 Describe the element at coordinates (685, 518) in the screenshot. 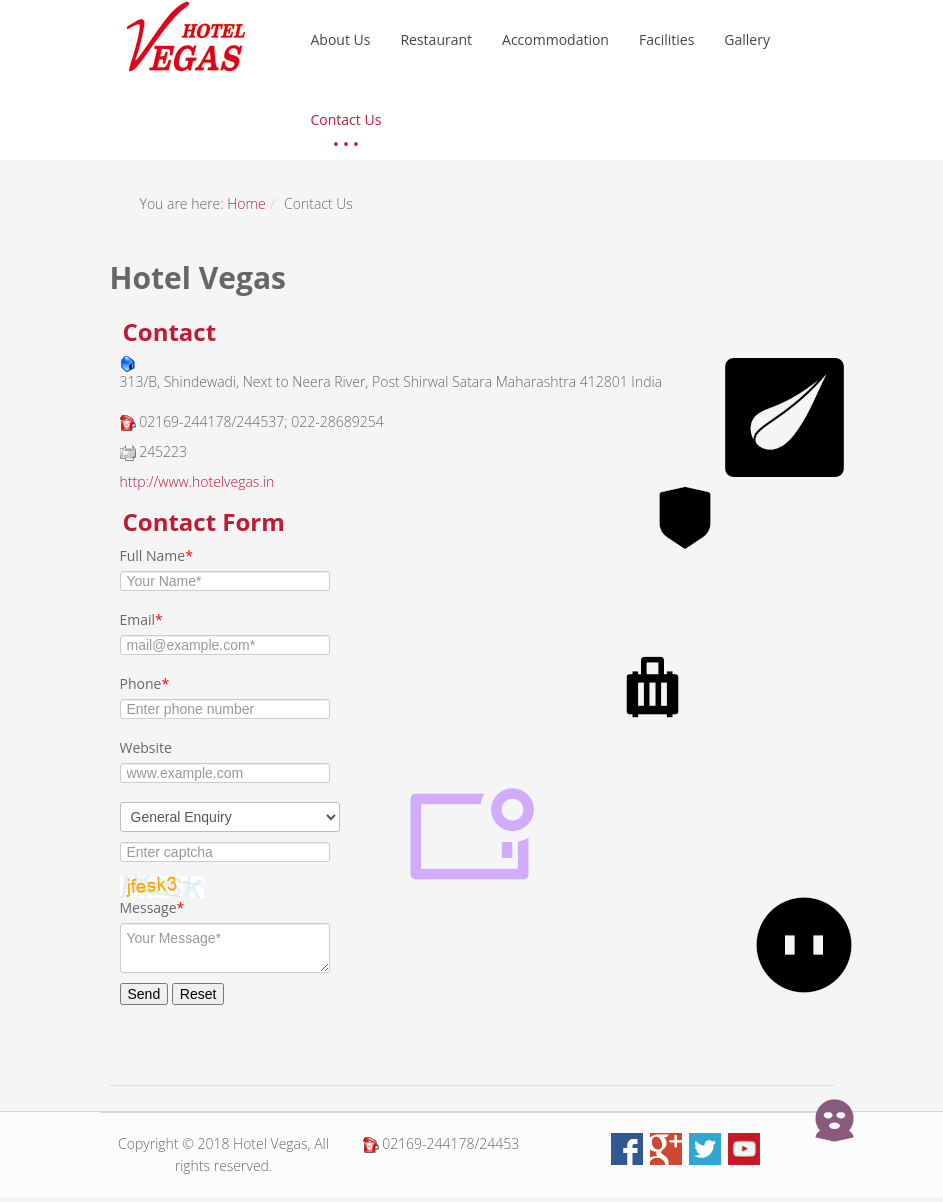

I see `indicates secure or protected status` at that location.